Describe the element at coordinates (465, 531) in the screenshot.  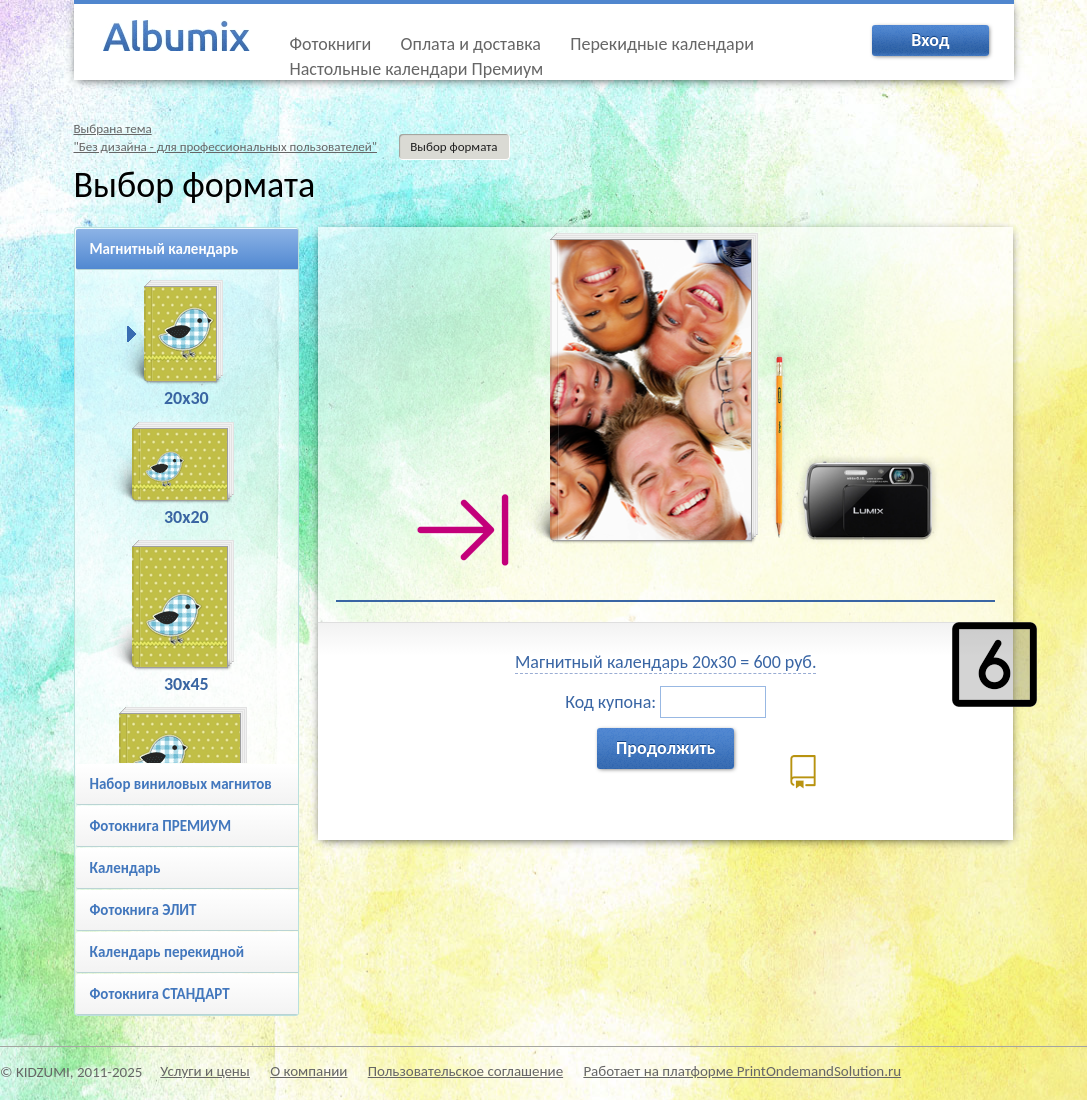
I see `move content to the next tab stop` at that location.